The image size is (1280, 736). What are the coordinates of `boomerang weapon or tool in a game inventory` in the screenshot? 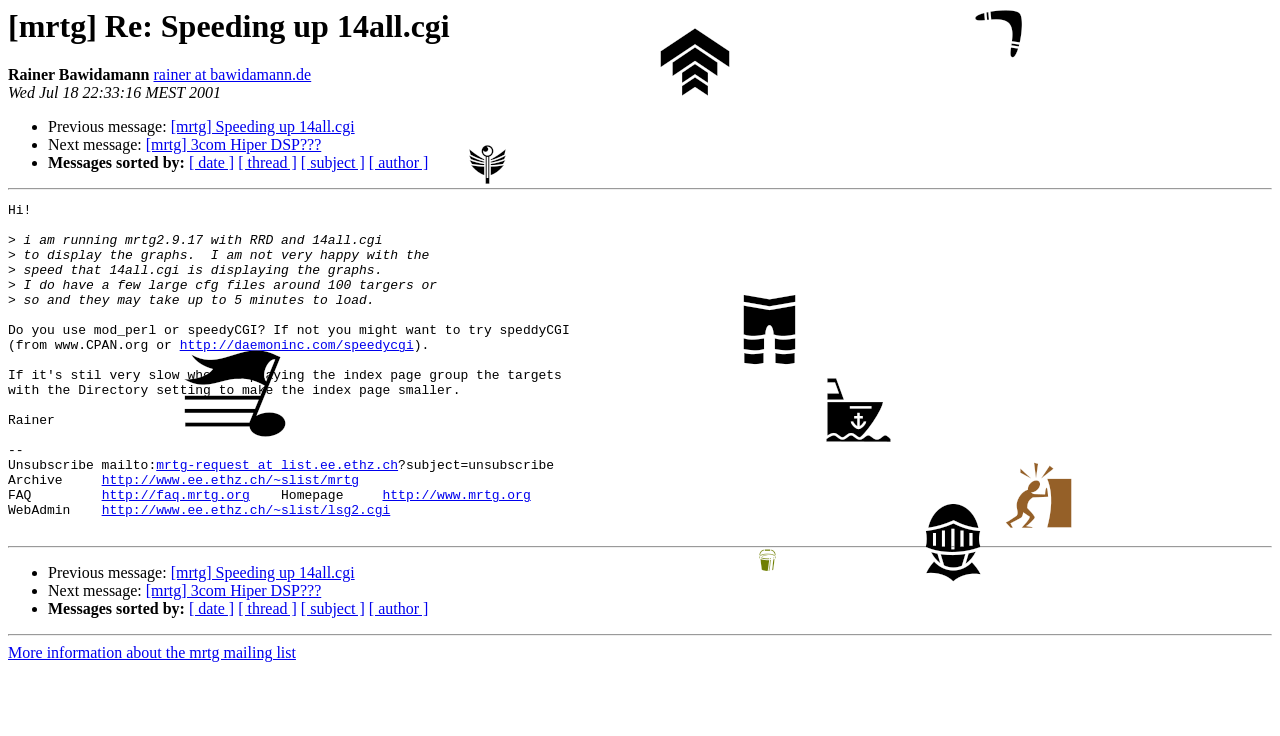 It's located at (998, 33).